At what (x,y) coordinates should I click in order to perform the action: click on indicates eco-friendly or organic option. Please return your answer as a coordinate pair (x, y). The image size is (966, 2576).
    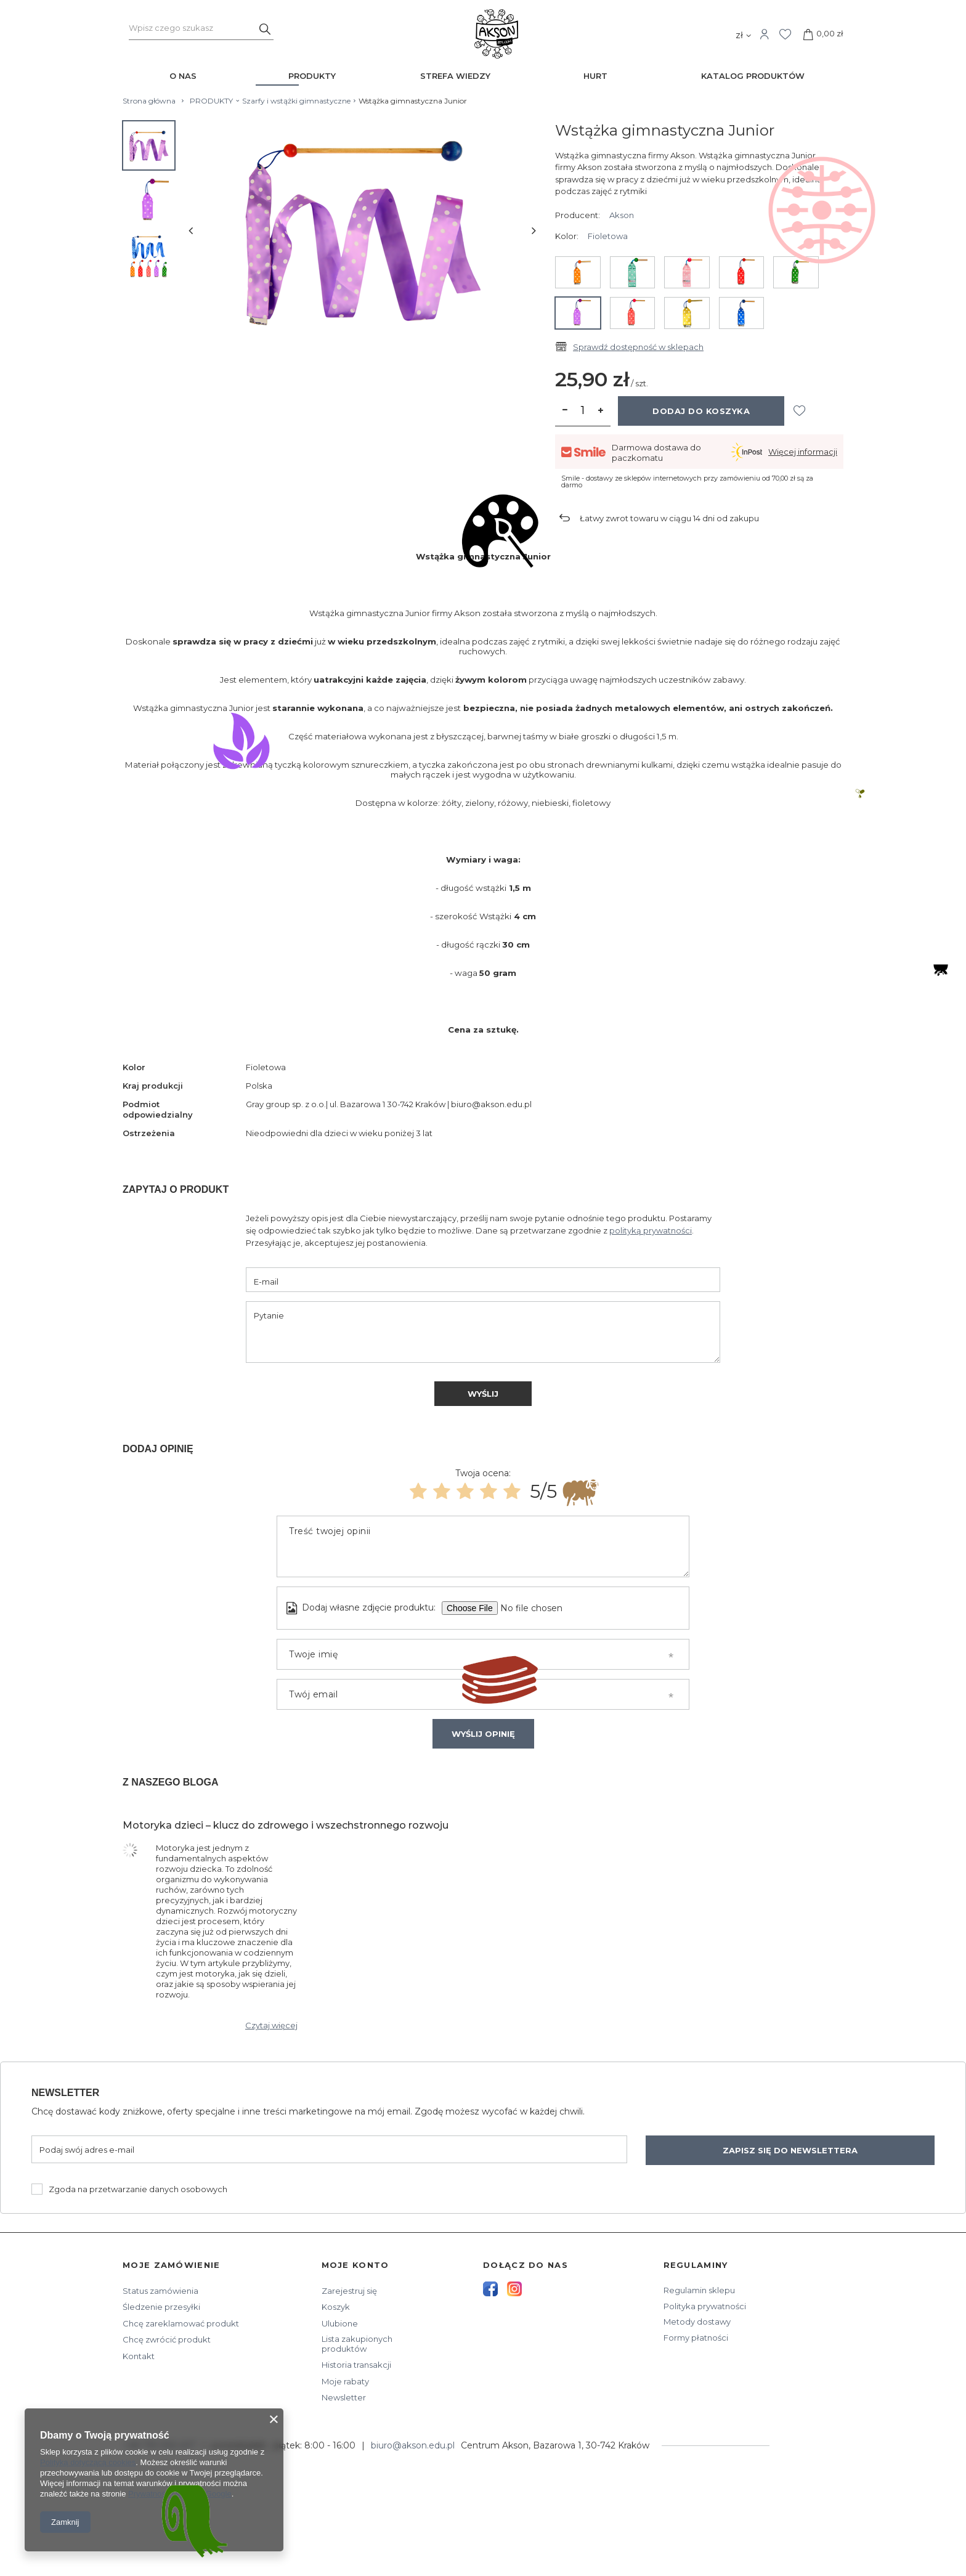
    Looking at the image, I should click on (242, 741).